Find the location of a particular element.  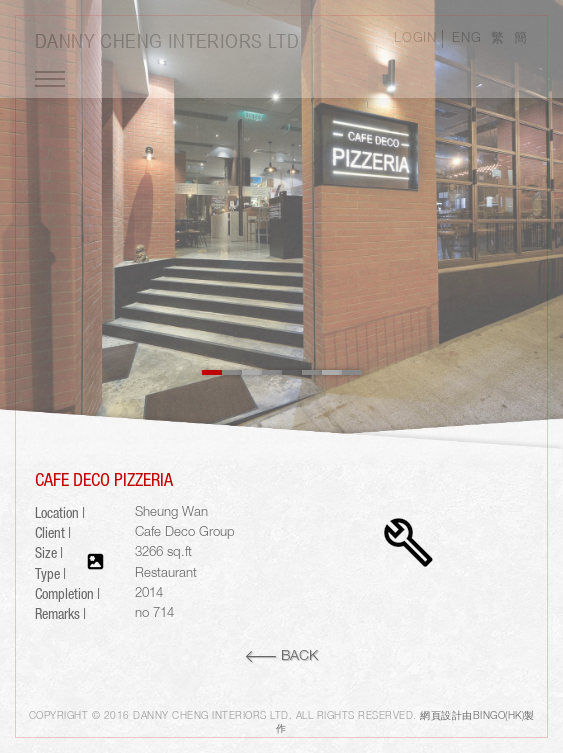

access settings or configuration options is located at coordinates (408, 542).